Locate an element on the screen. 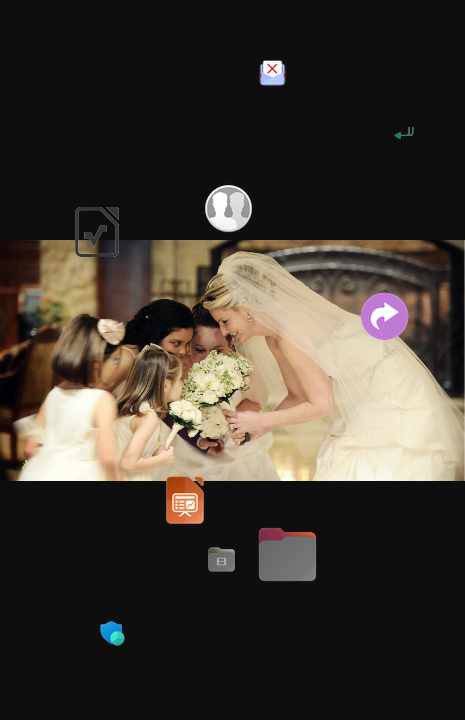 The height and width of the screenshot is (720, 465). view security status or protection settings is located at coordinates (112, 633).